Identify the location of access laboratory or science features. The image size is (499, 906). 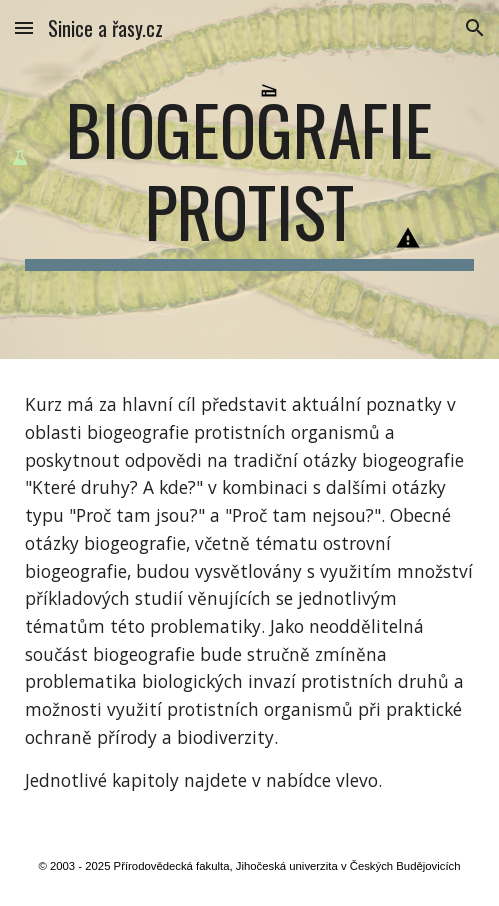
(20, 158).